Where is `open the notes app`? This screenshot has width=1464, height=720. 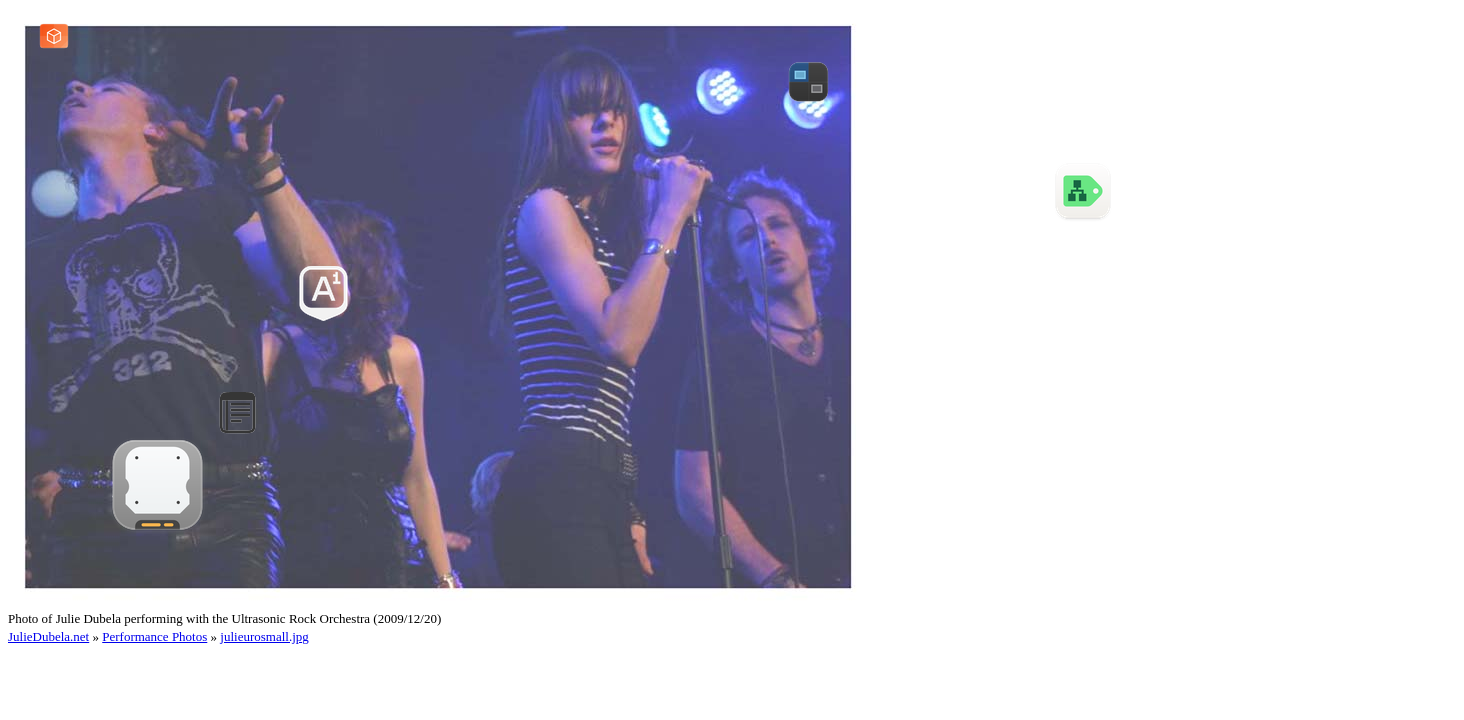
open the notes app is located at coordinates (239, 414).